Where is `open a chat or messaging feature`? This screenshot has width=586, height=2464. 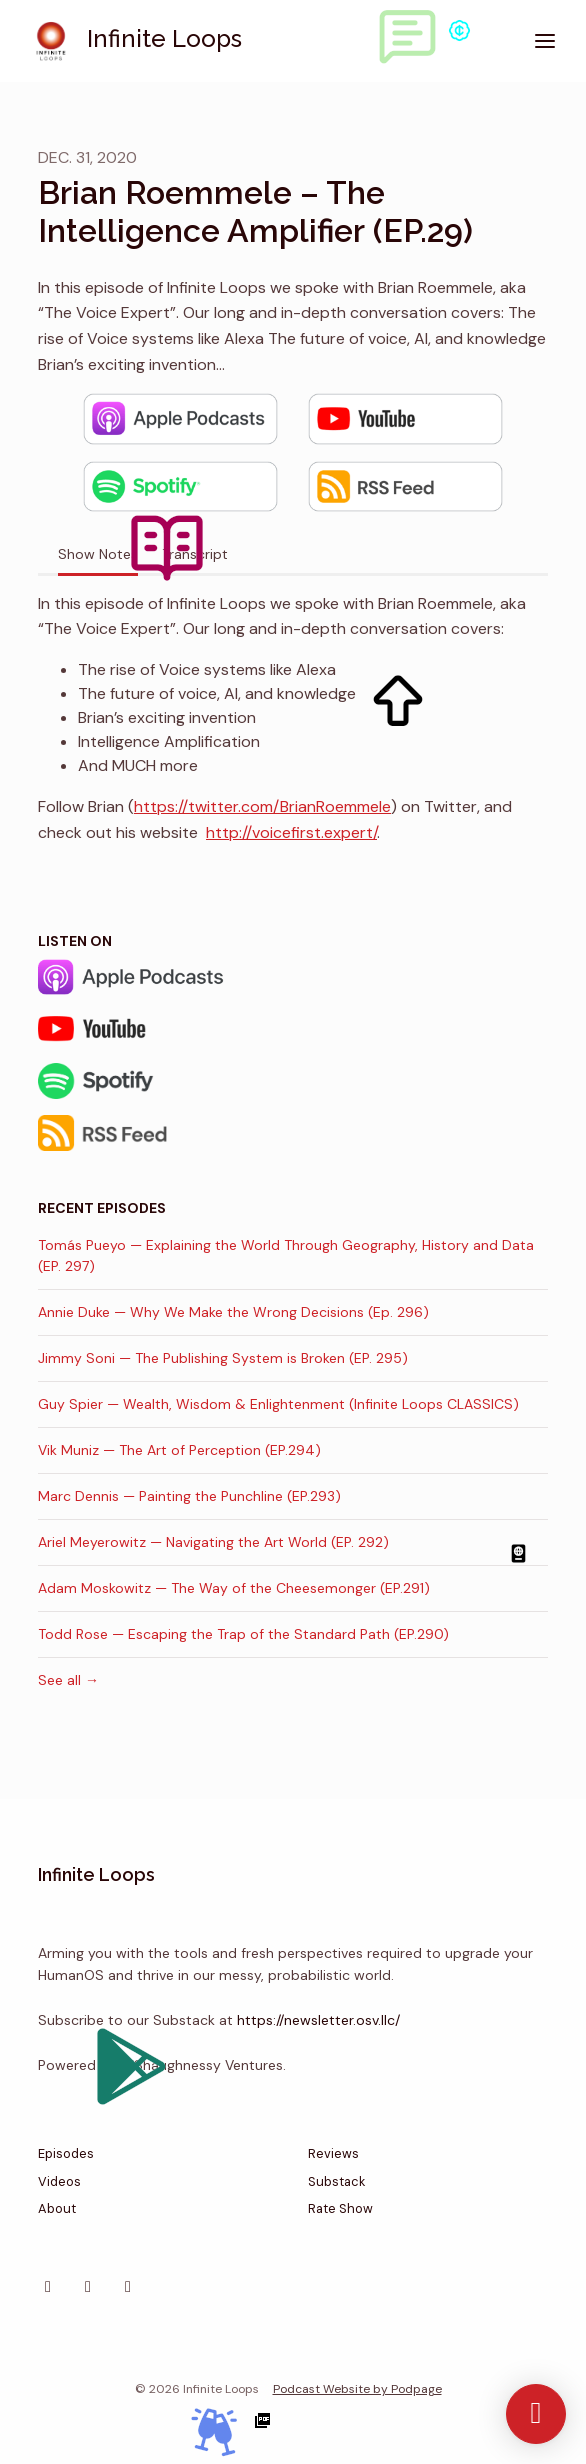 open a chat or messaging feature is located at coordinates (407, 35).